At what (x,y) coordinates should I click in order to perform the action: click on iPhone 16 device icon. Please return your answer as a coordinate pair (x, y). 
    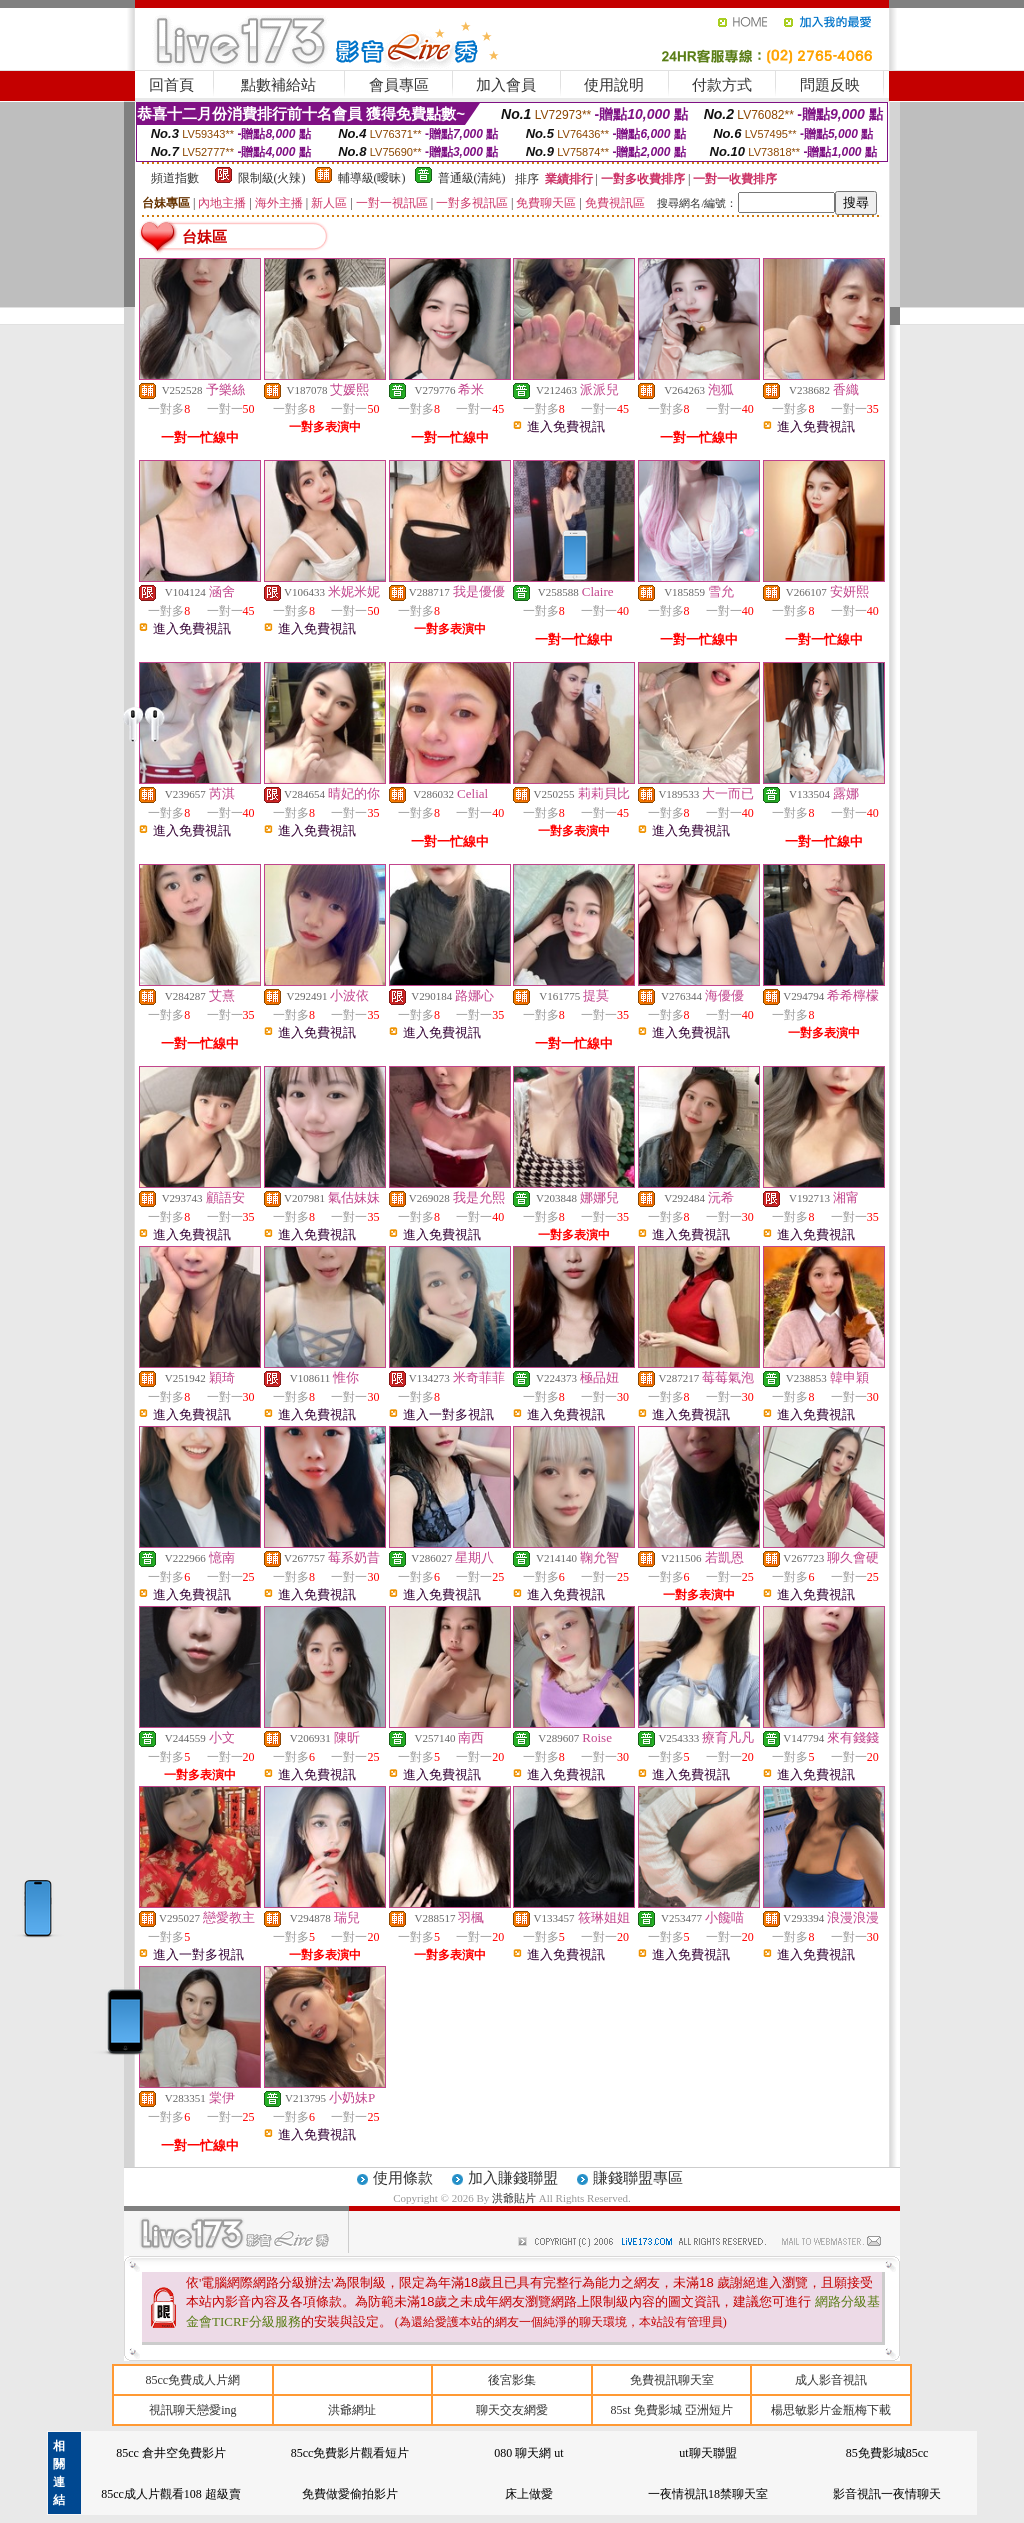
    Looking at the image, I should click on (38, 1909).